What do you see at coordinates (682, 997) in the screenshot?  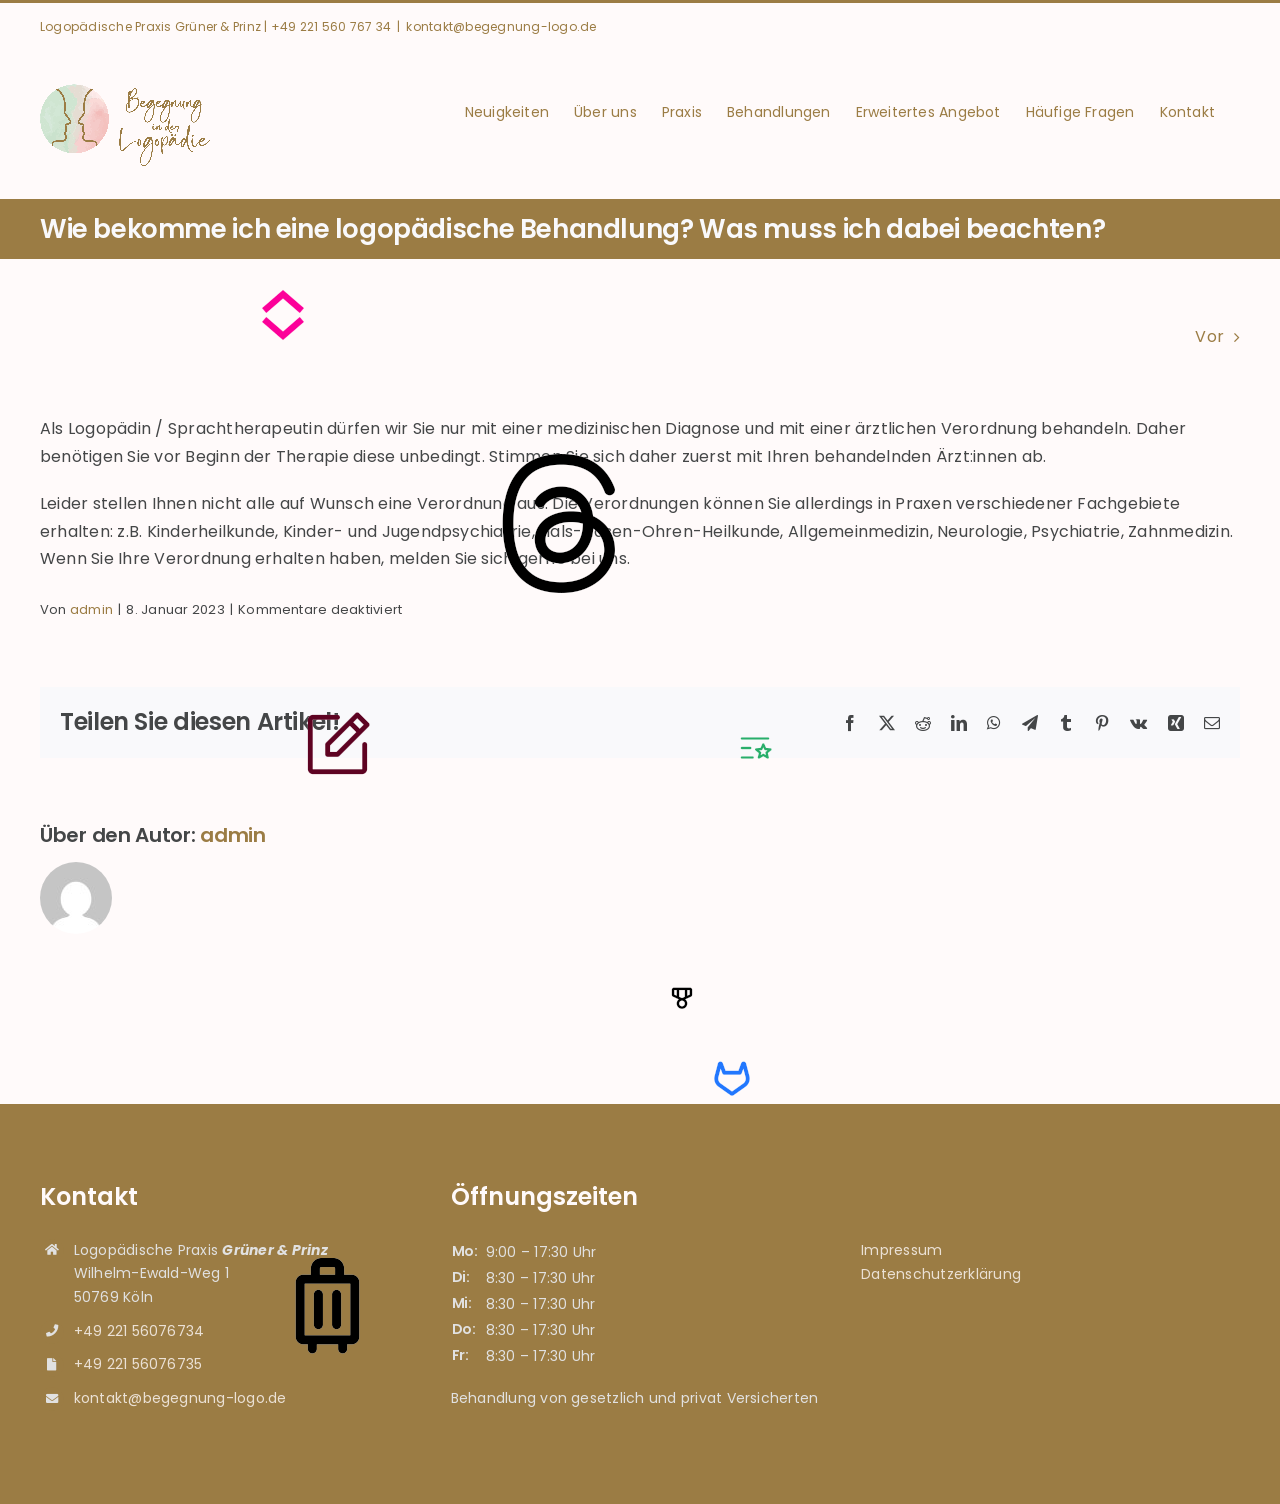 I see `view achievements or awards` at bounding box center [682, 997].